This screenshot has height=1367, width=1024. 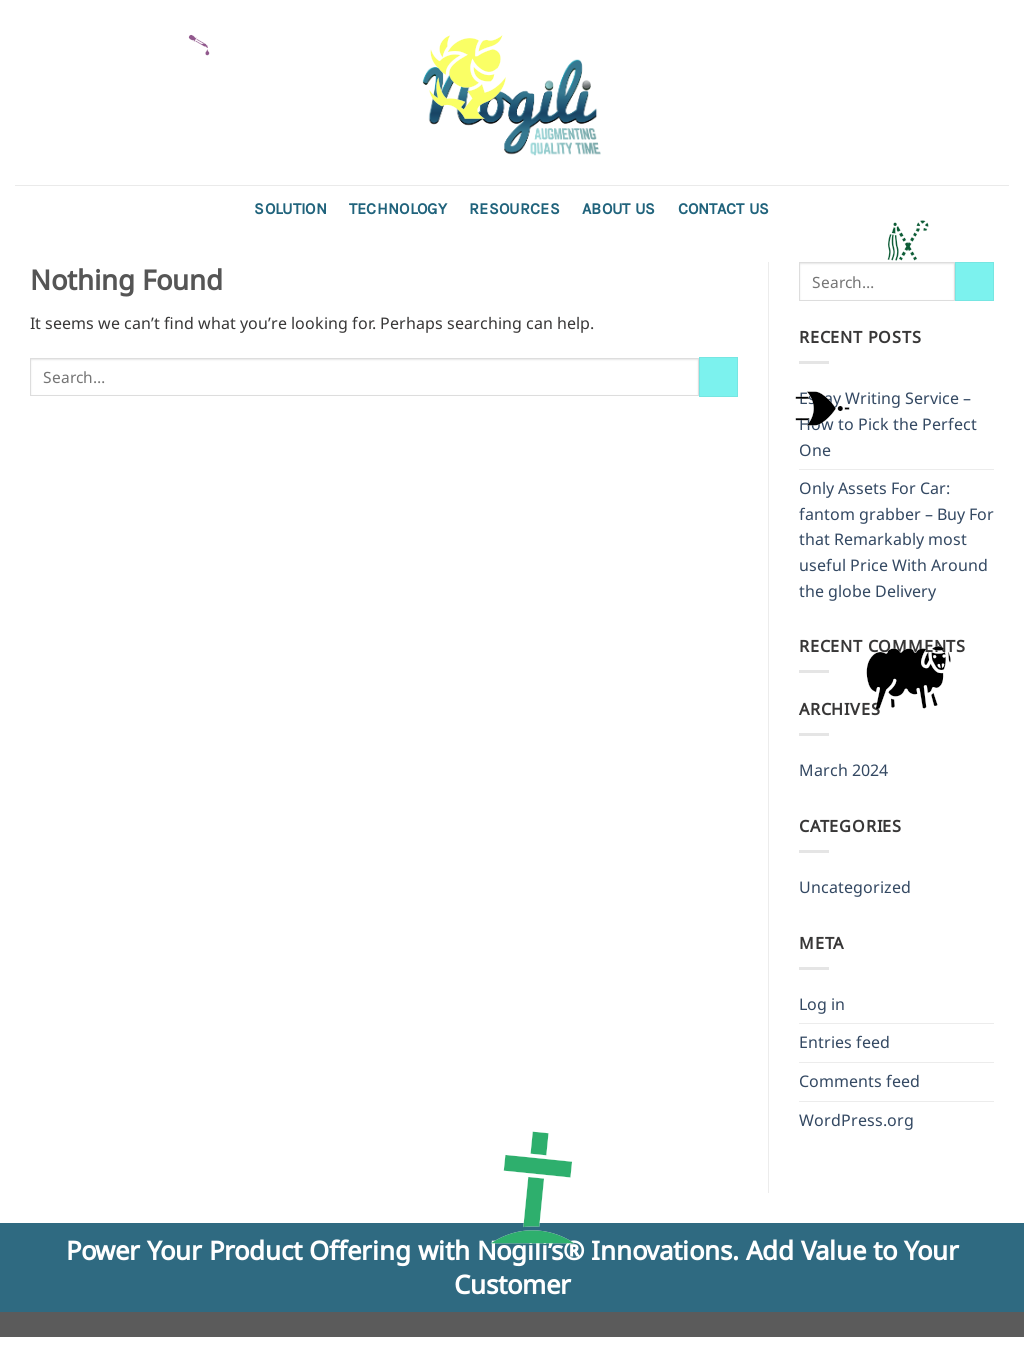 What do you see at coordinates (470, 77) in the screenshot?
I see `indicates a cursed or corrupted plant item` at bounding box center [470, 77].